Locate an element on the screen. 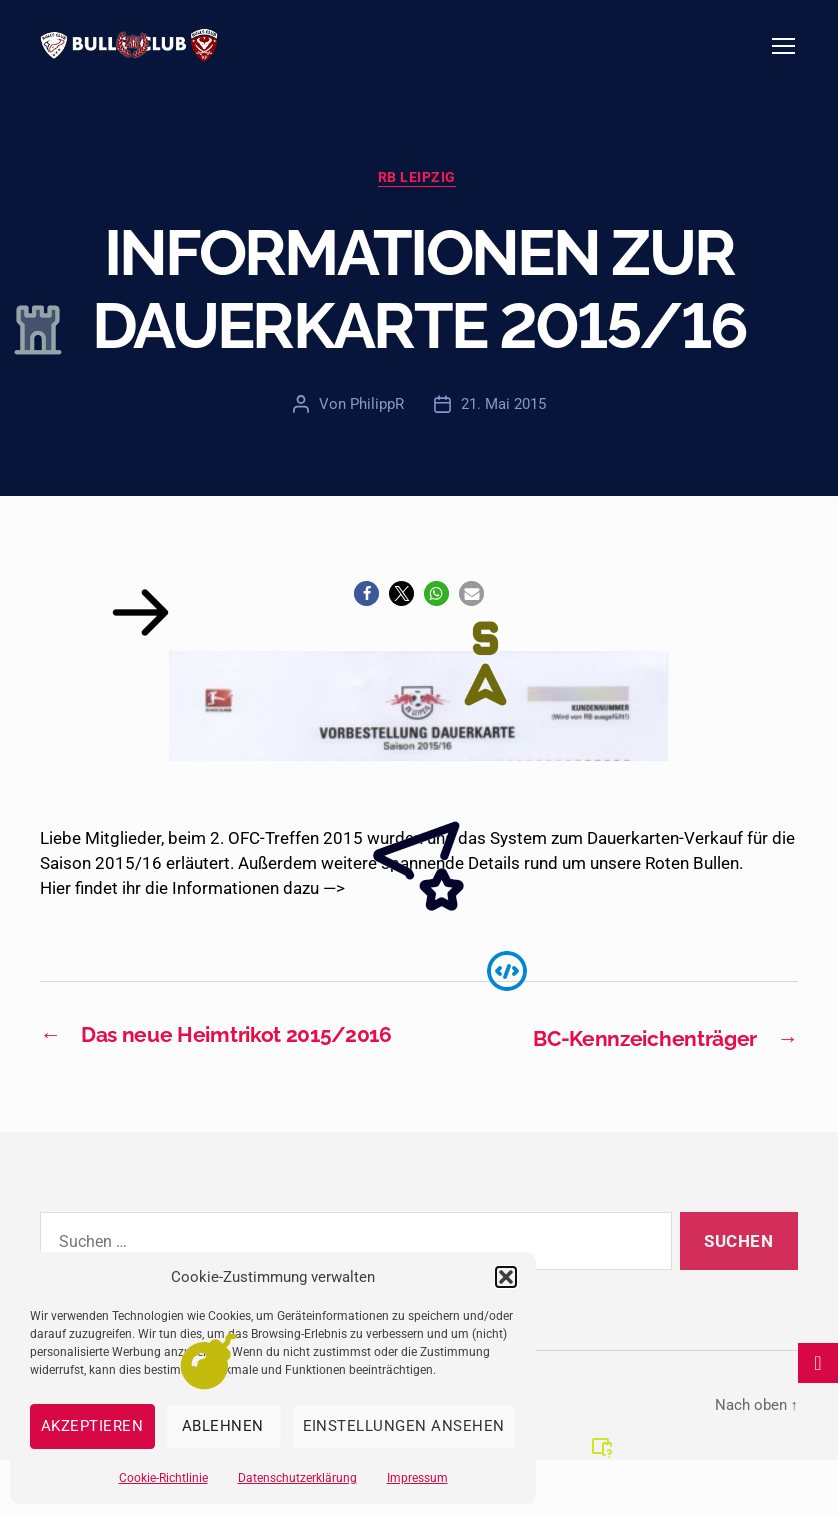  mark a location as favorite is located at coordinates (417, 864).